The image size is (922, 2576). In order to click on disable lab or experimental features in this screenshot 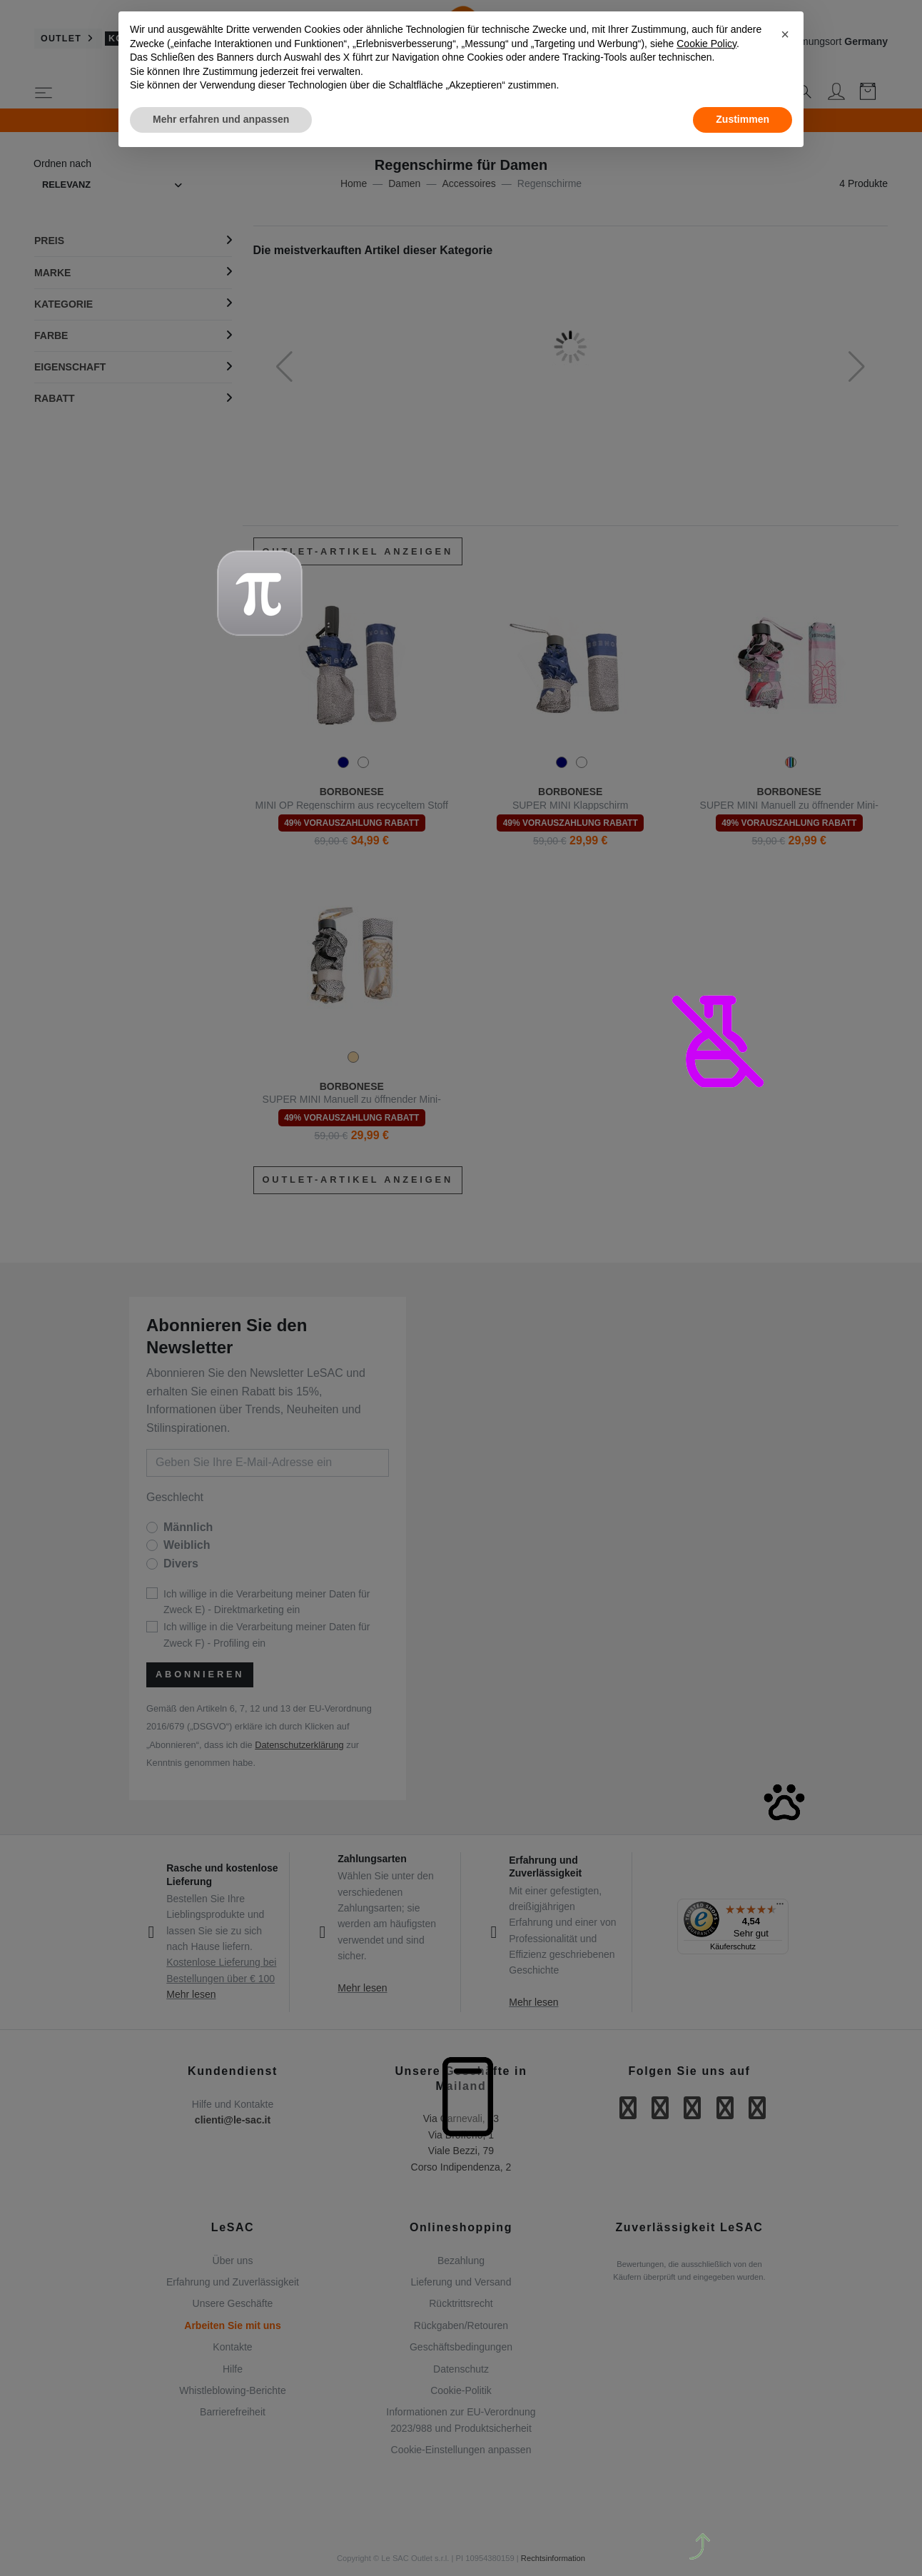, I will do `click(718, 1041)`.